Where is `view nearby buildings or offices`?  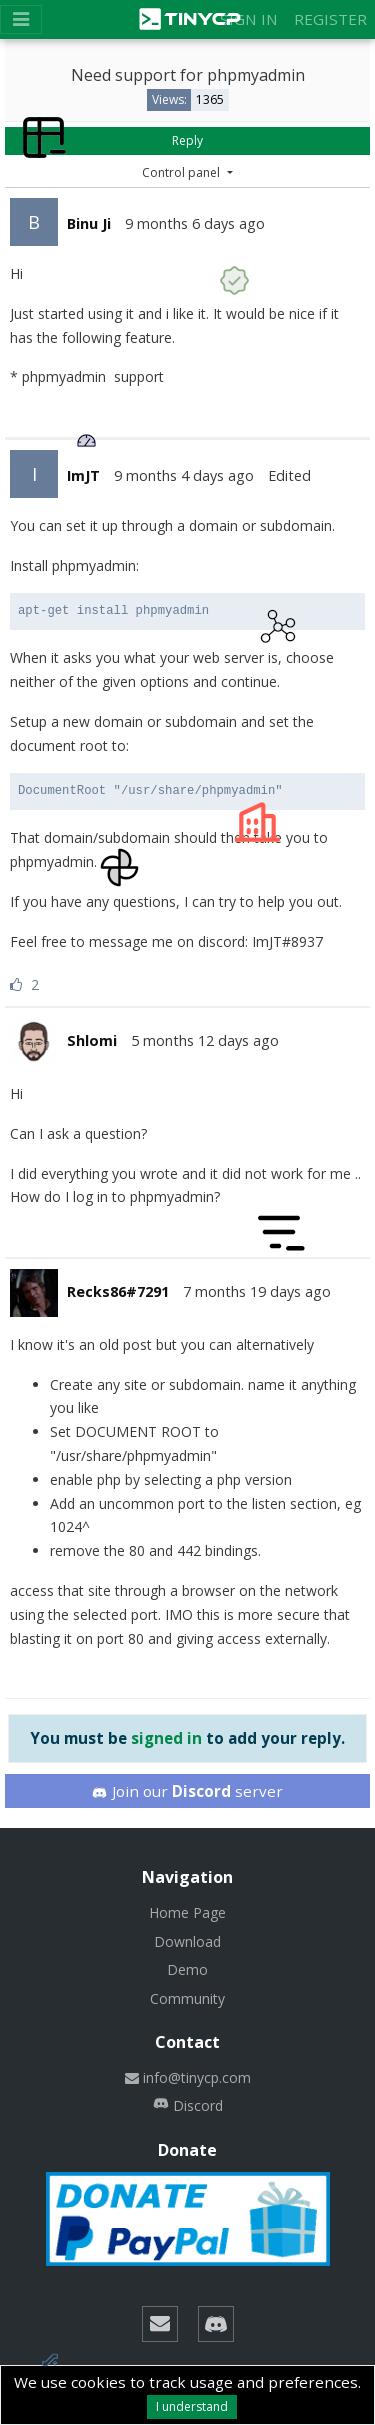
view nearby buildings or offices is located at coordinates (257, 823).